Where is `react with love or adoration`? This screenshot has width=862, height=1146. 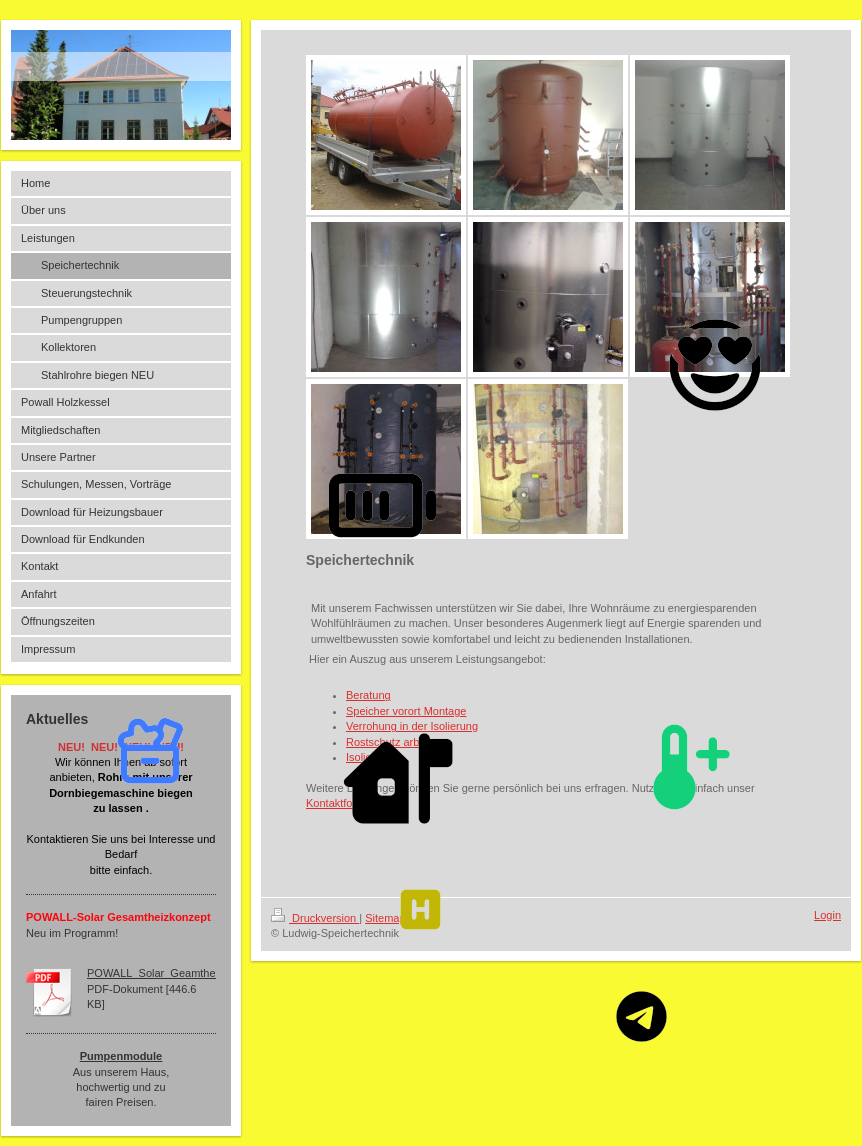
react with love or adoration is located at coordinates (715, 365).